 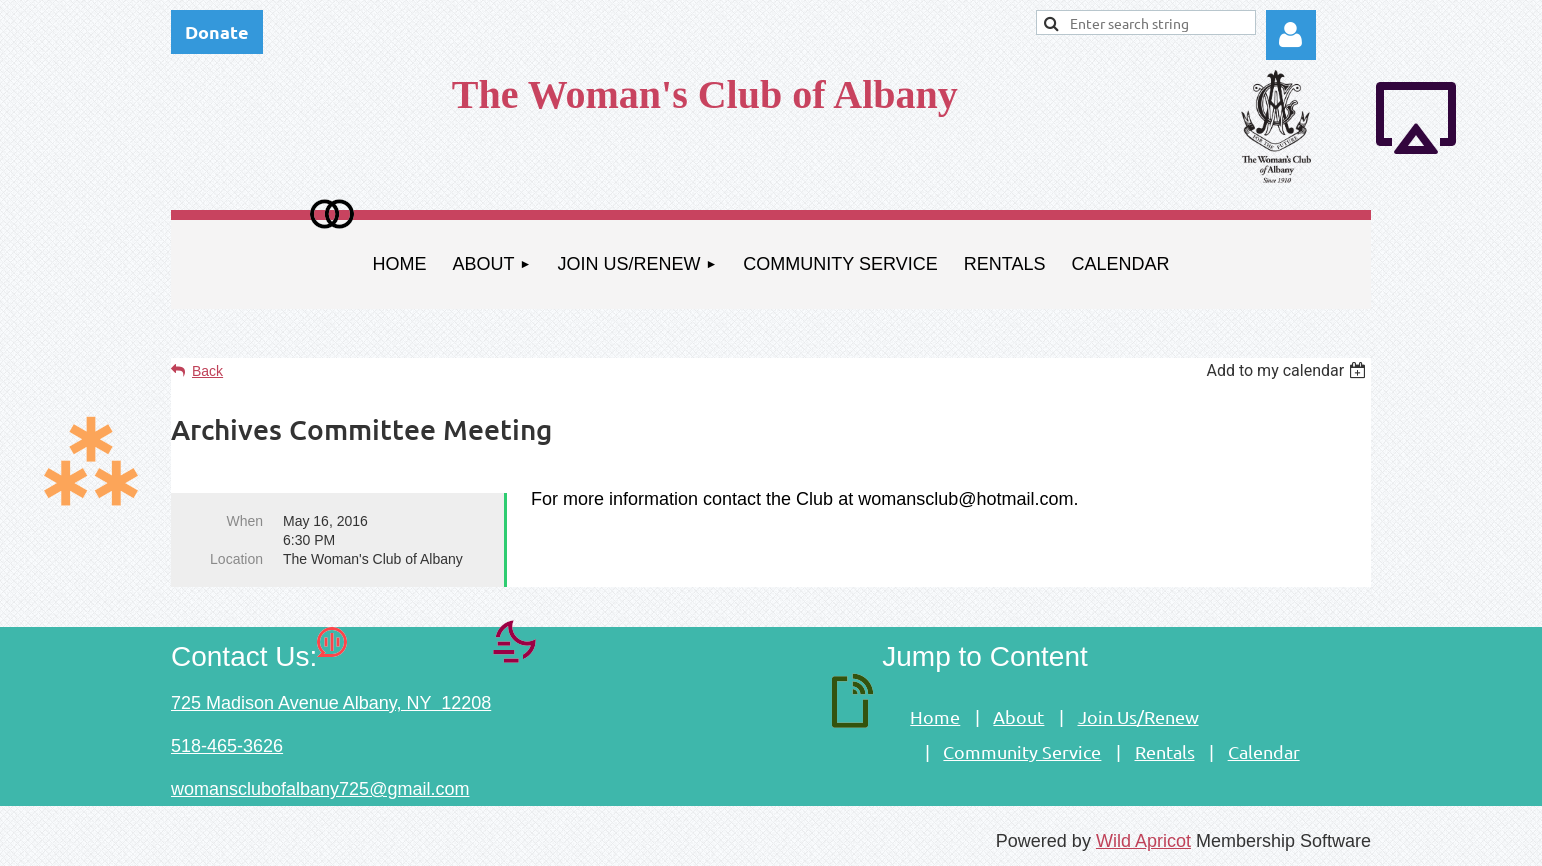 What do you see at coordinates (514, 641) in the screenshot?
I see `indicates foggy nighttime weather conditions` at bounding box center [514, 641].